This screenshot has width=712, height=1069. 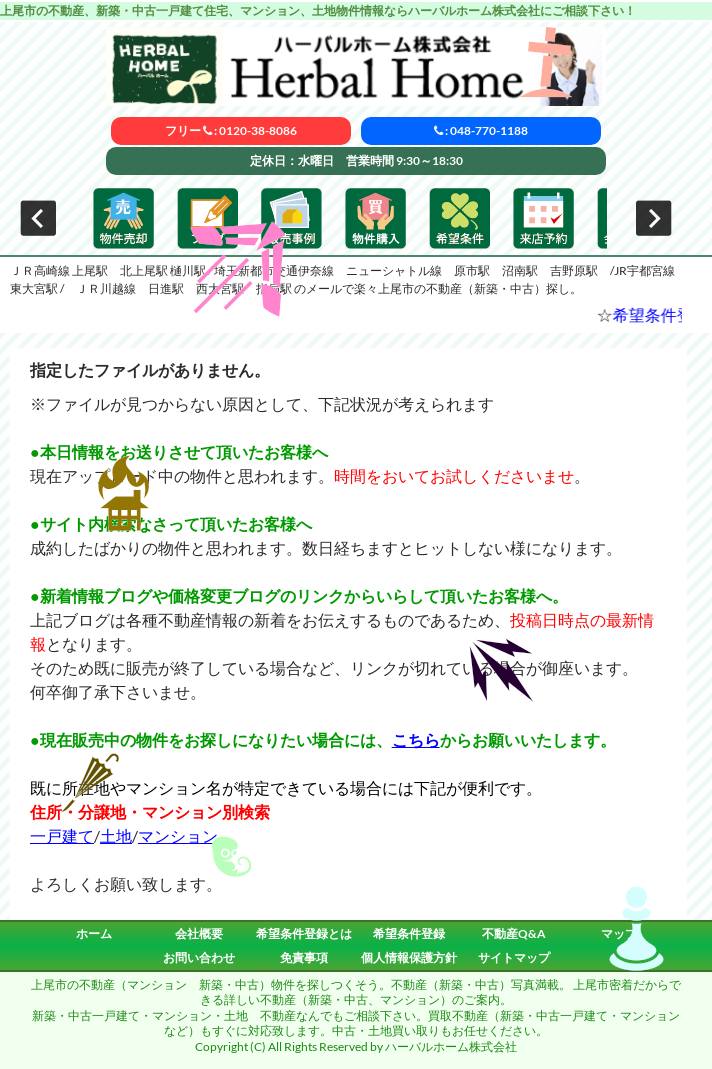 I want to click on select umbrella bayonet weapon in game inventory, so click(x=89, y=783).